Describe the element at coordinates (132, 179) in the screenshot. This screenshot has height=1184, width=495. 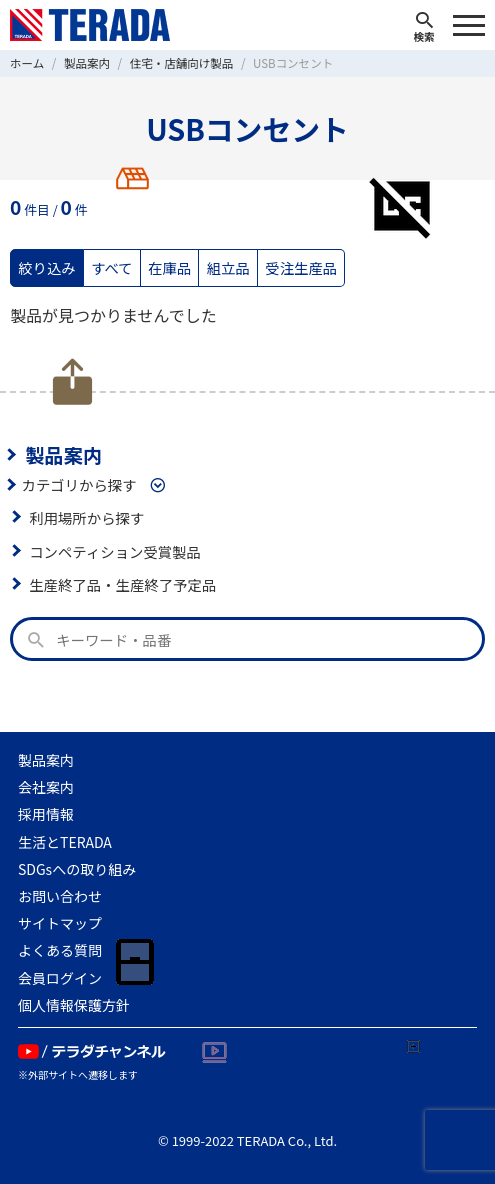
I see `view solar panel system status` at that location.